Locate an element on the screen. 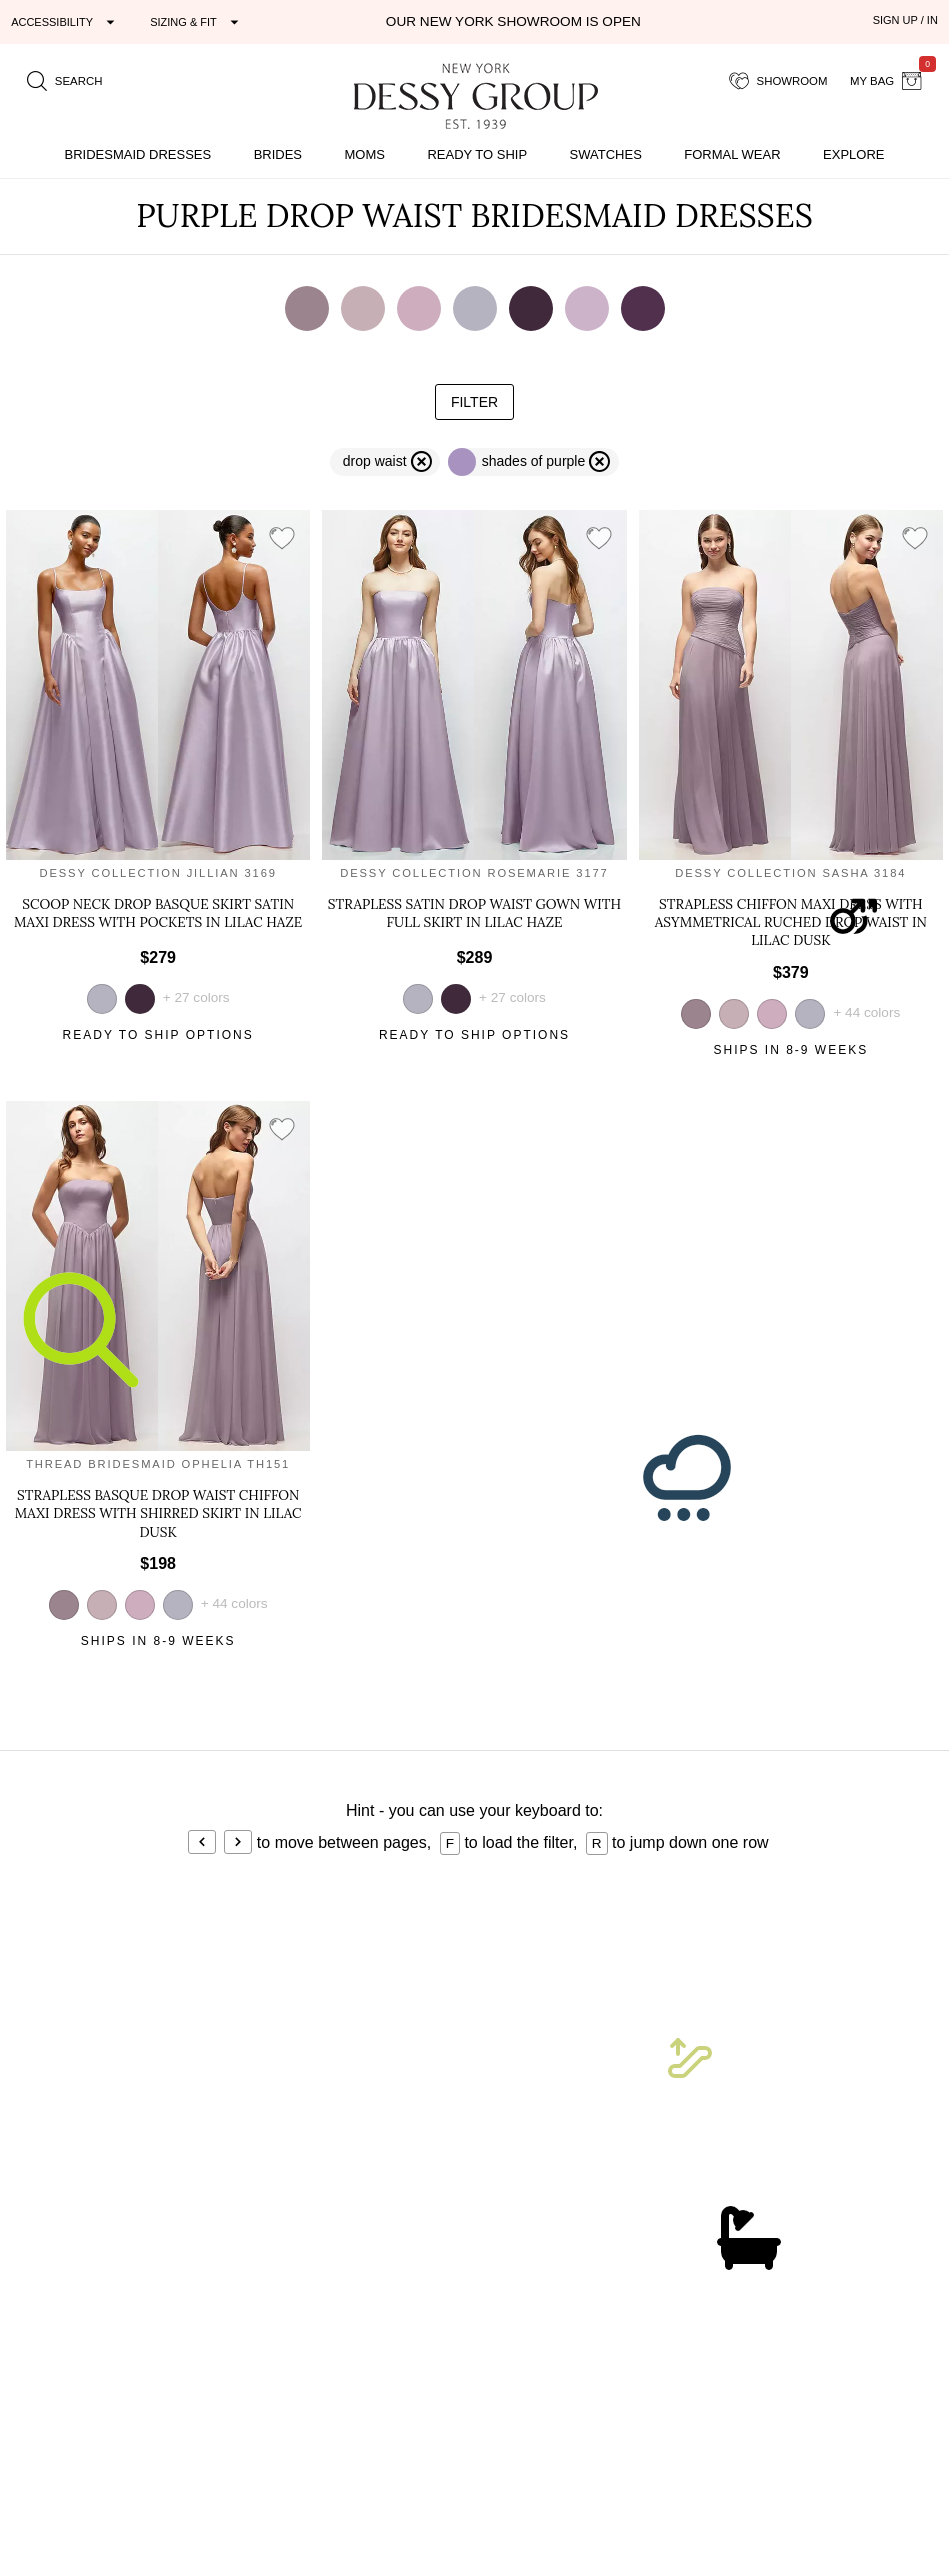 The height and width of the screenshot is (2563, 949). indicates bathroom amenities available is located at coordinates (749, 2238).